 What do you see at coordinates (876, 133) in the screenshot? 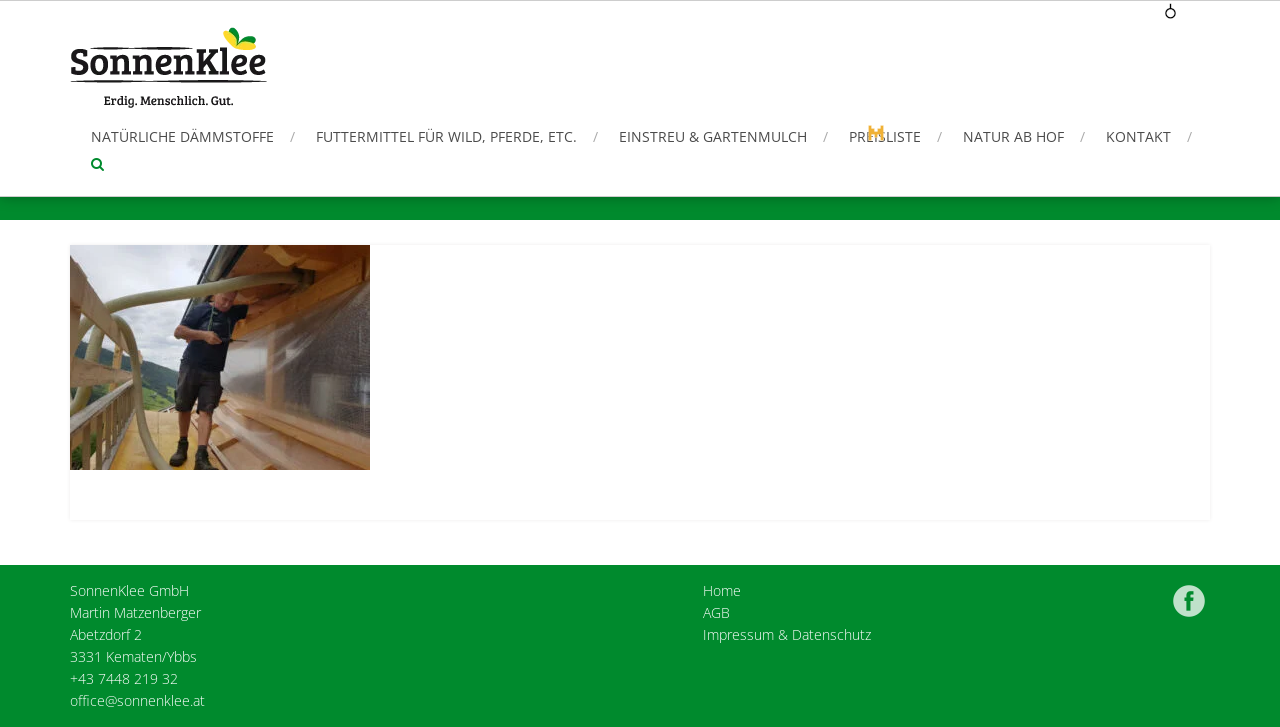
I see `open mixtral AI model settings` at bounding box center [876, 133].